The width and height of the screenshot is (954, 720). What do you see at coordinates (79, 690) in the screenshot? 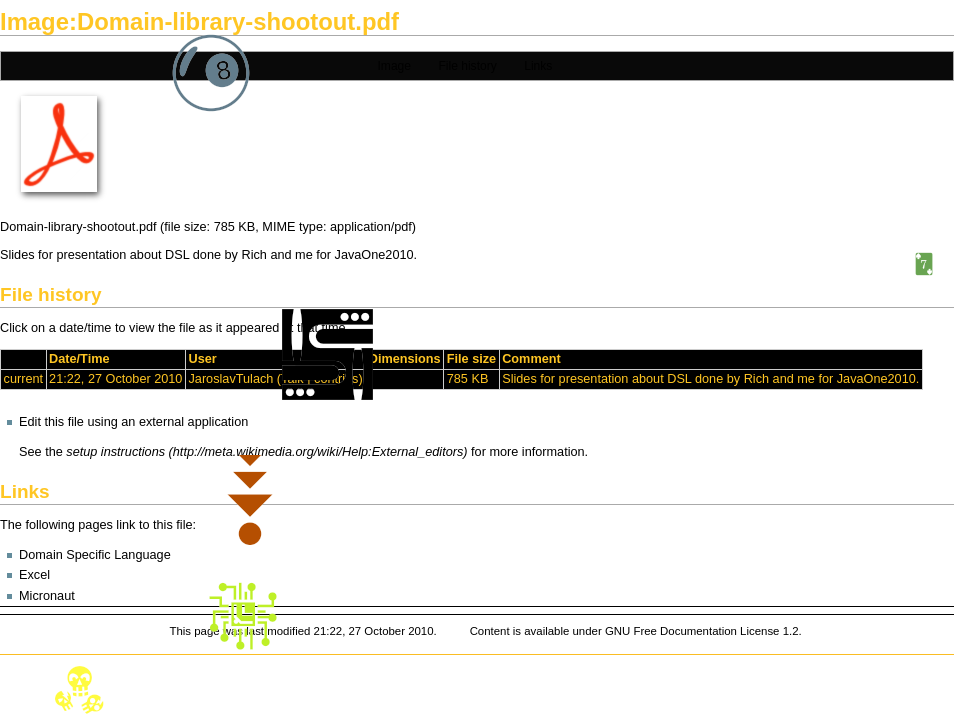
I see `indicates extreme danger or deadly hazard` at bounding box center [79, 690].